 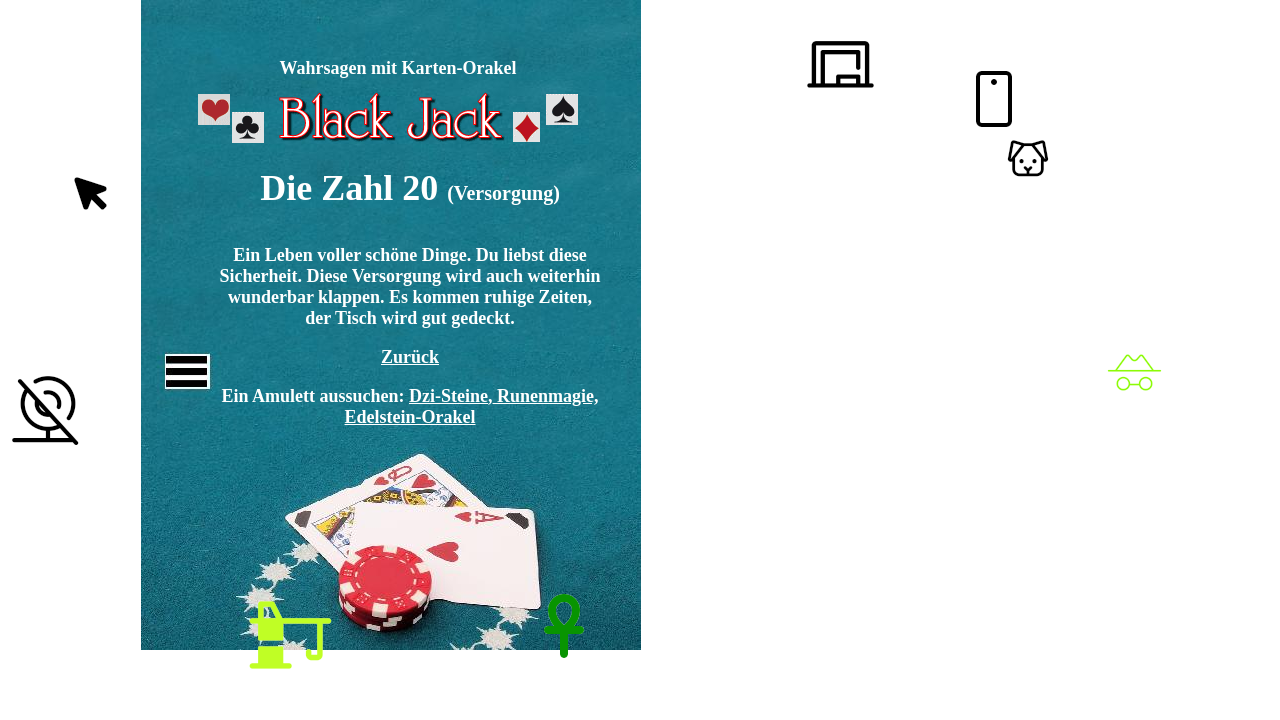 What do you see at coordinates (564, 626) in the screenshot?
I see `indicates egyptian or ancient history content` at bounding box center [564, 626].